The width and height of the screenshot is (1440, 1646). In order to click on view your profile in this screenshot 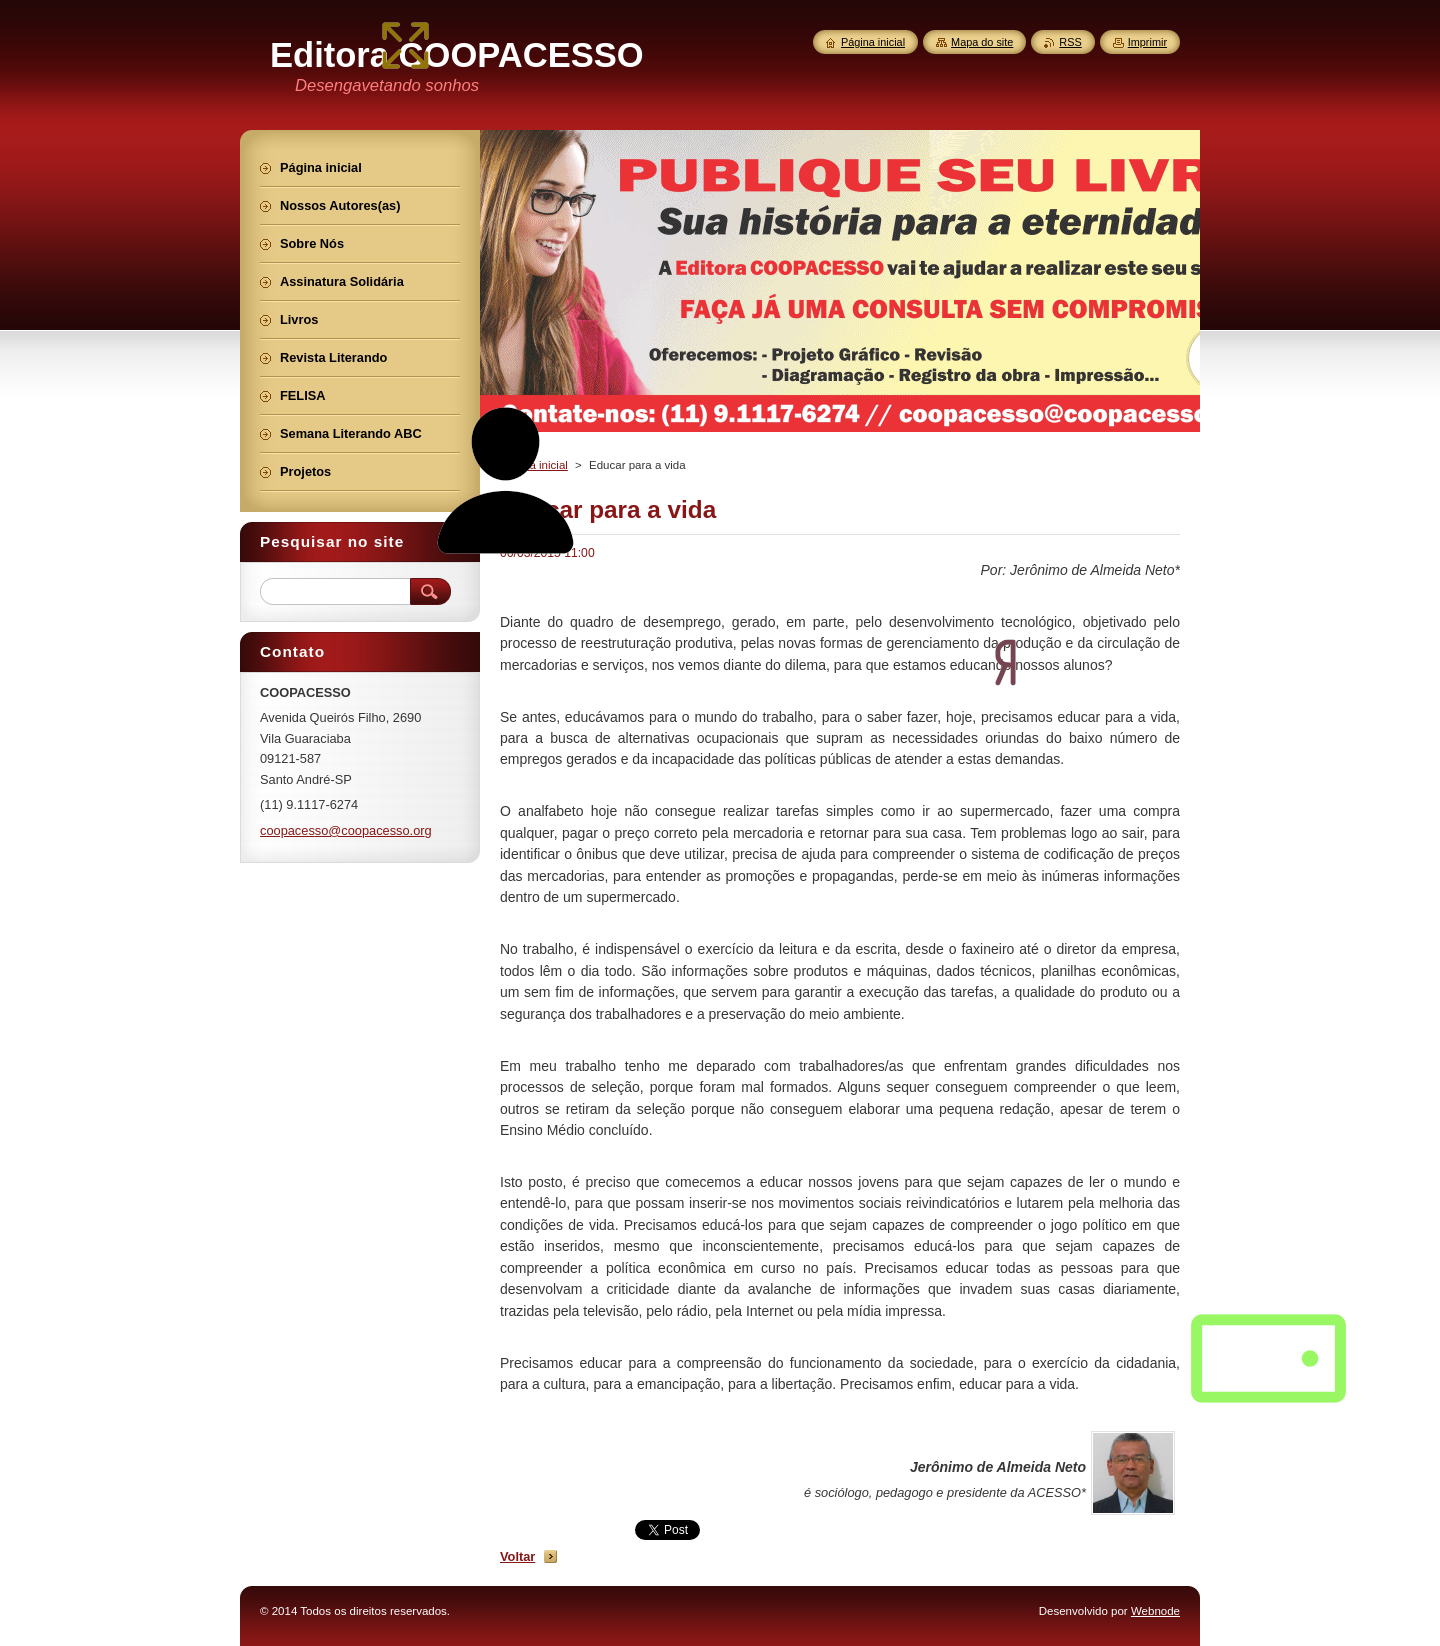, I will do `click(505, 480)`.